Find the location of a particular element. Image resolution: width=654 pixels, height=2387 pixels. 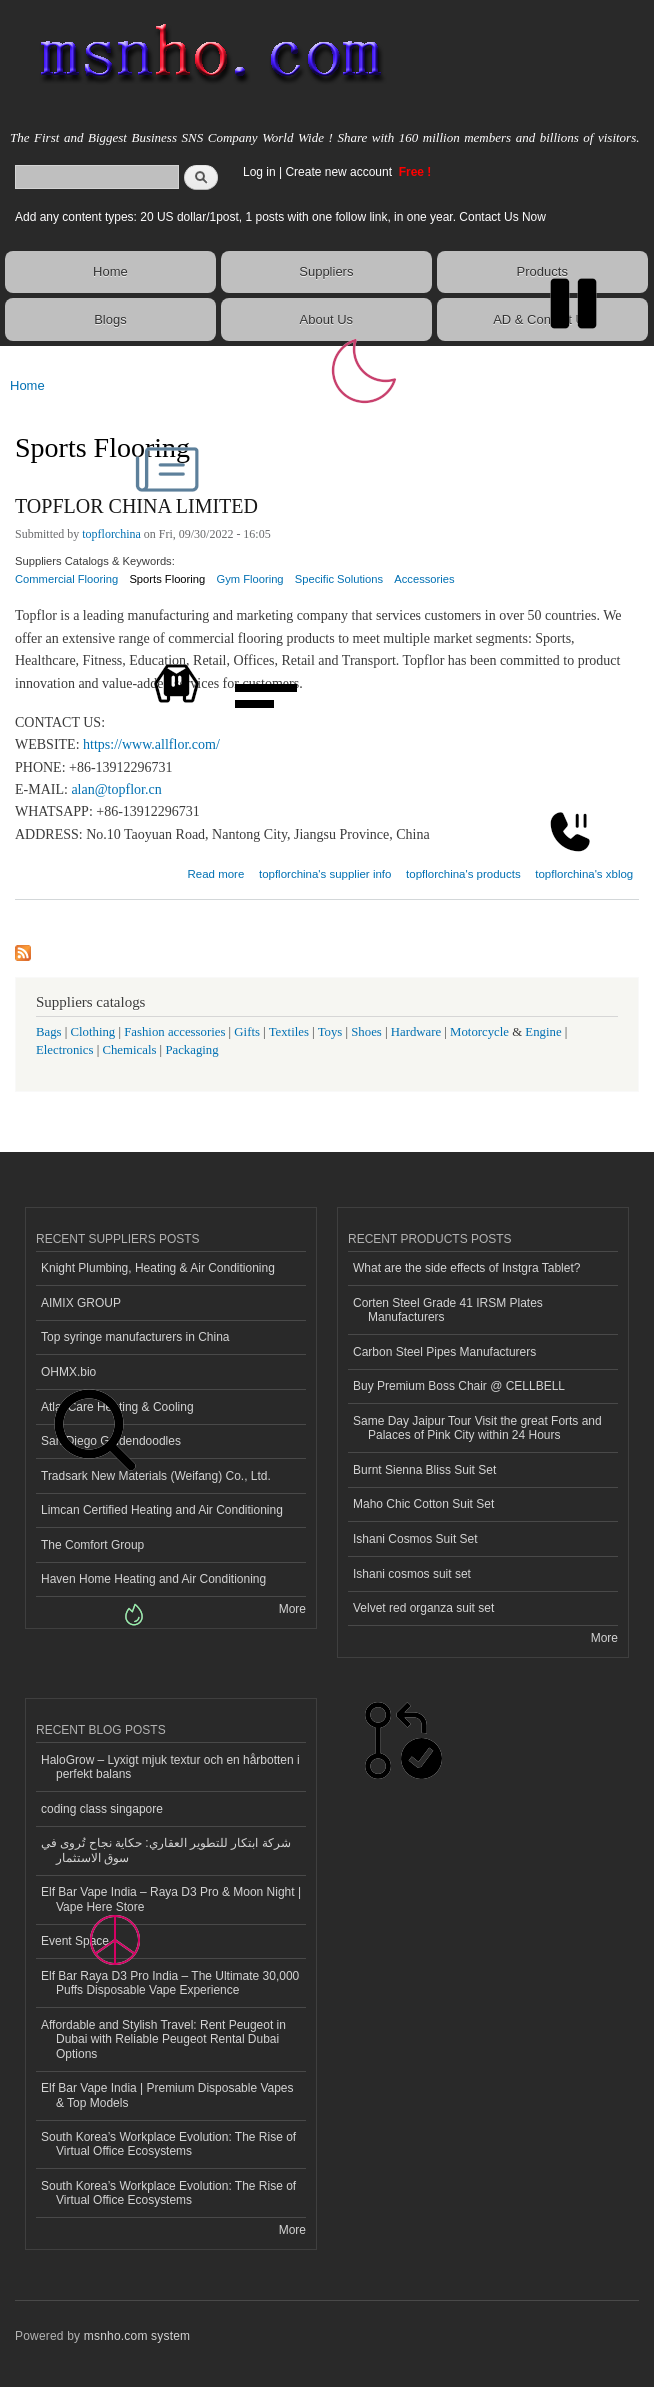

indicates trending or popular content is located at coordinates (134, 1615).